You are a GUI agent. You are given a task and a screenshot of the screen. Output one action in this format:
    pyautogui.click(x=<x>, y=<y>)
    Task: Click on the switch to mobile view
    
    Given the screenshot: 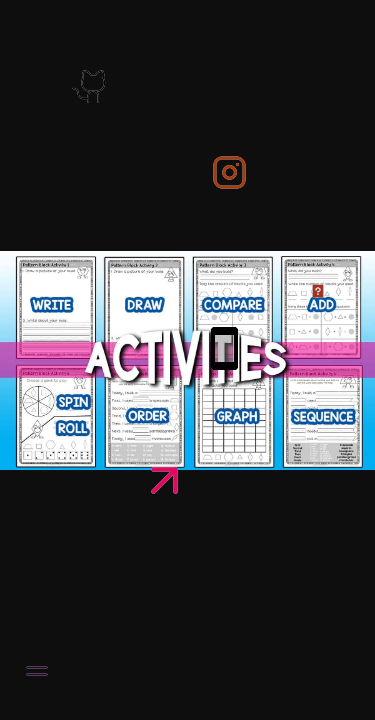 What is the action you would take?
    pyautogui.click(x=224, y=348)
    